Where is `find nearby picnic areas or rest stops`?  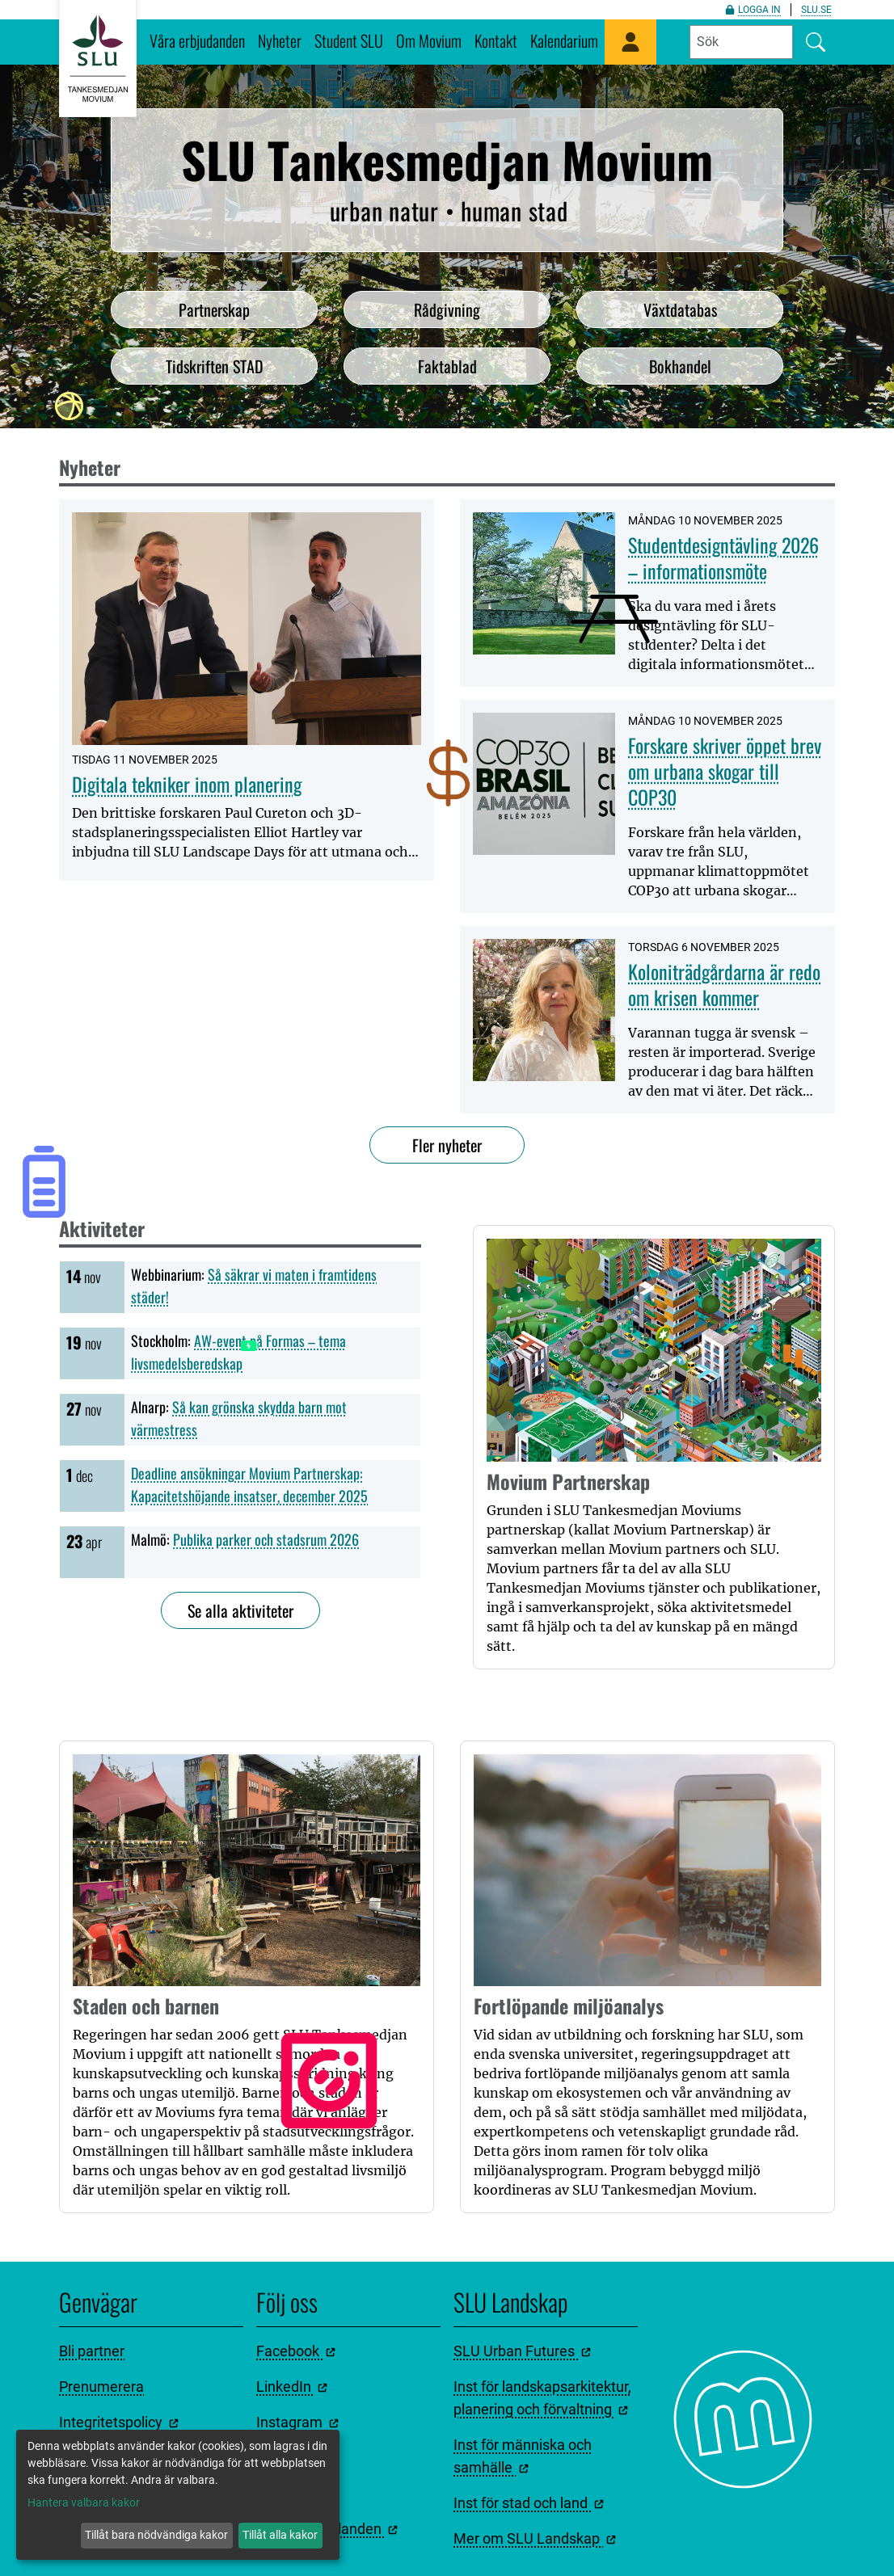 find nearby picnic areas or rest stops is located at coordinates (614, 619).